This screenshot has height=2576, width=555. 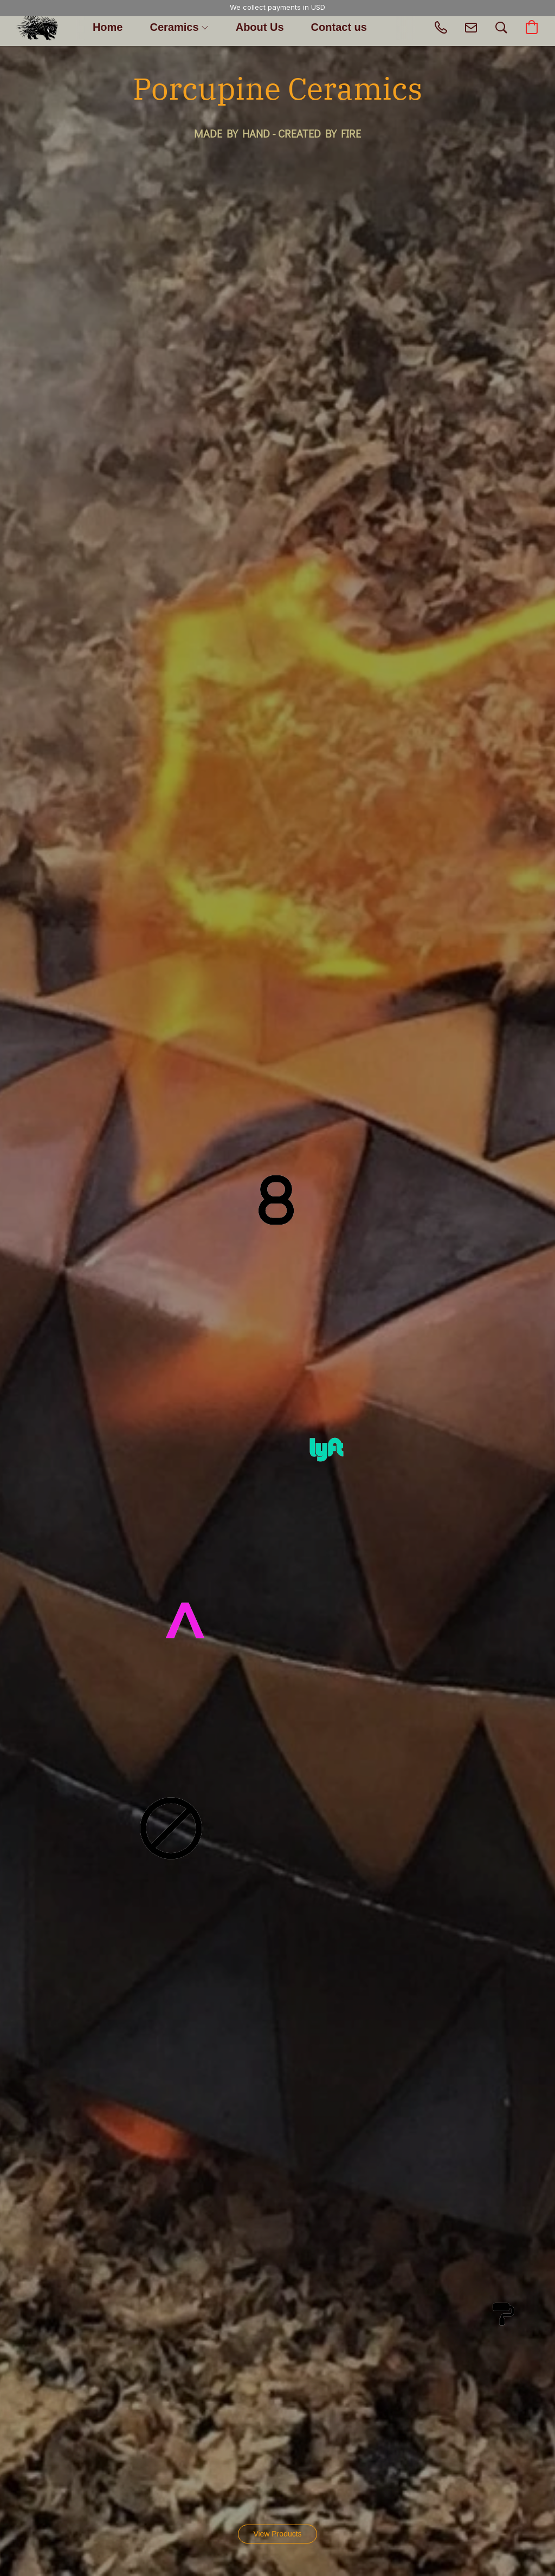 What do you see at coordinates (326, 1449) in the screenshot?
I see `open the Lyft app` at bounding box center [326, 1449].